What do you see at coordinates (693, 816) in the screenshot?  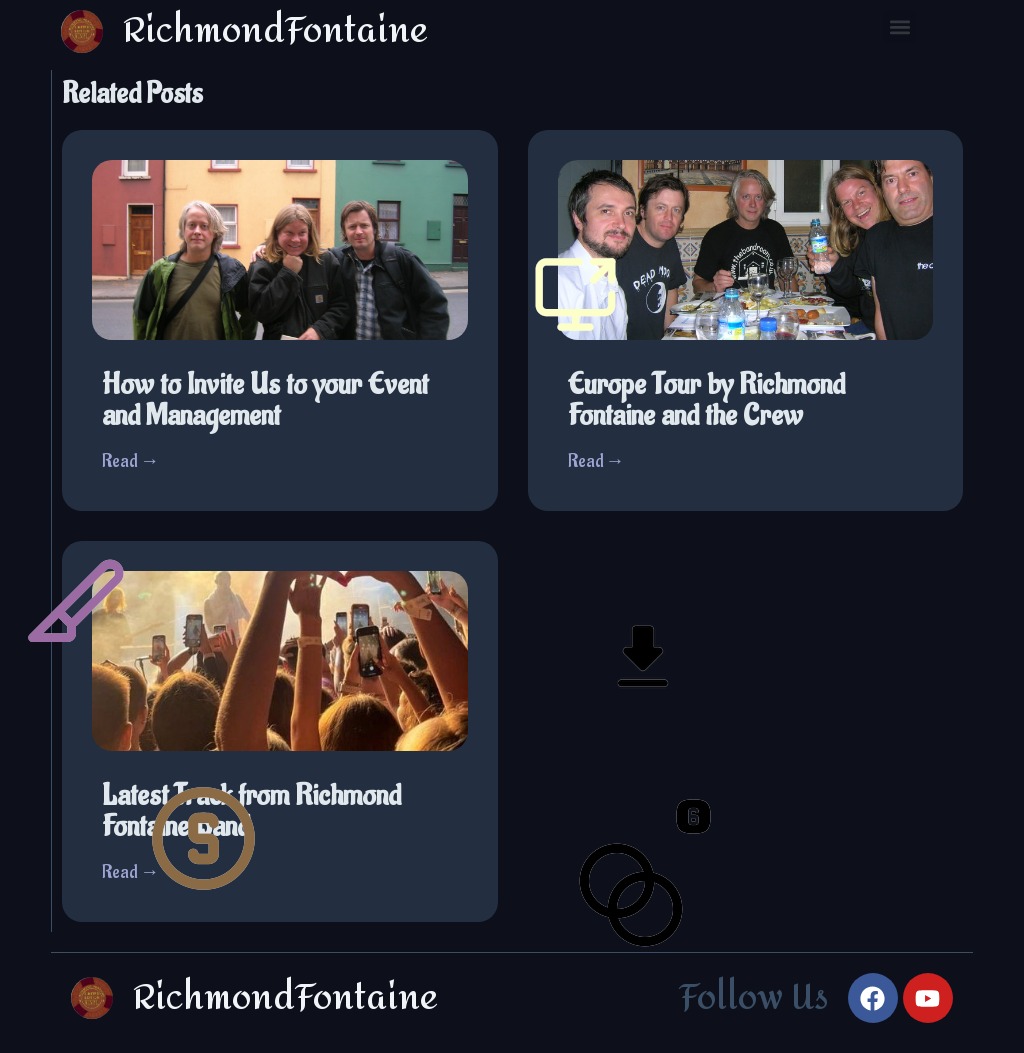 I see `indicates step 6 in a multi-step process` at bounding box center [693, 816].